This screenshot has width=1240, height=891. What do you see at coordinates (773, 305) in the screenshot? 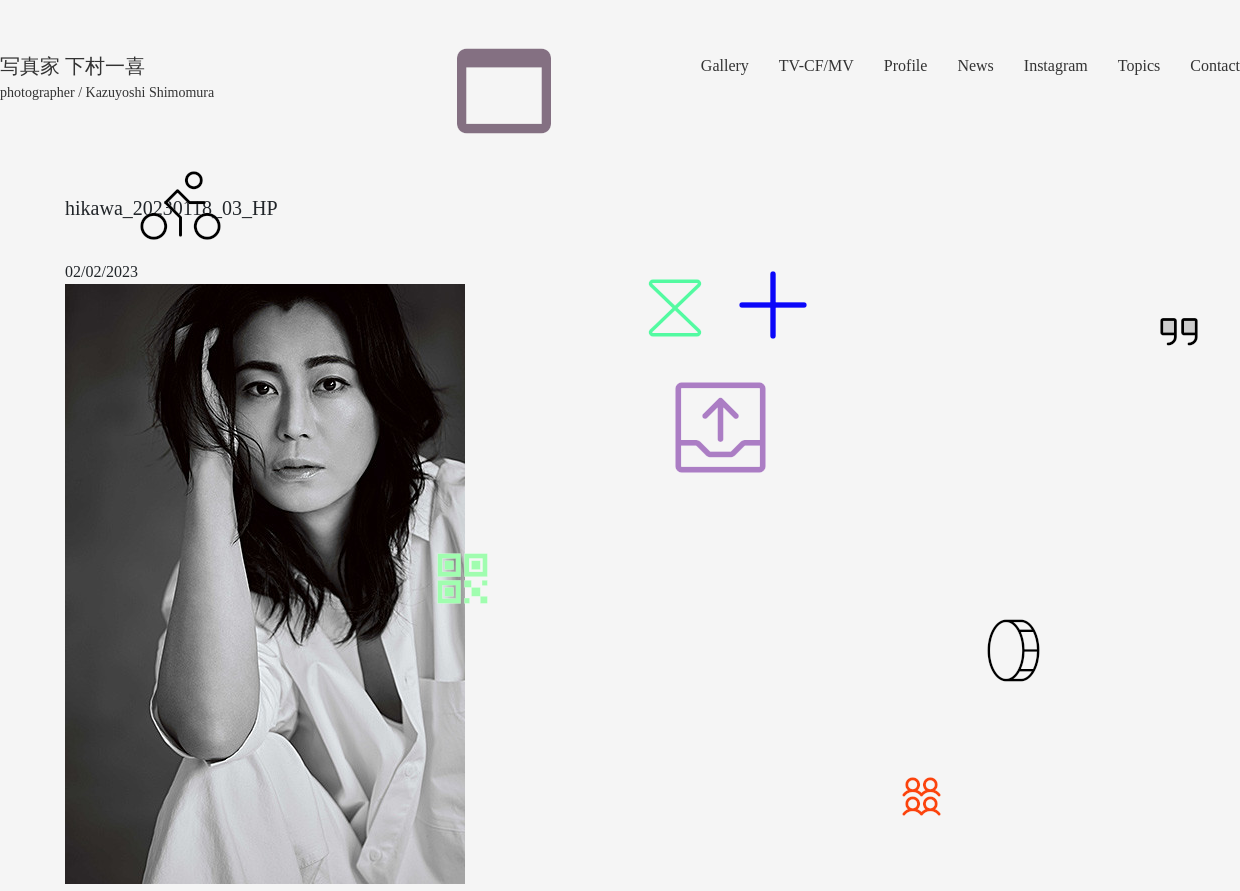
I see `add a new item` at bounding box center [773, 305].